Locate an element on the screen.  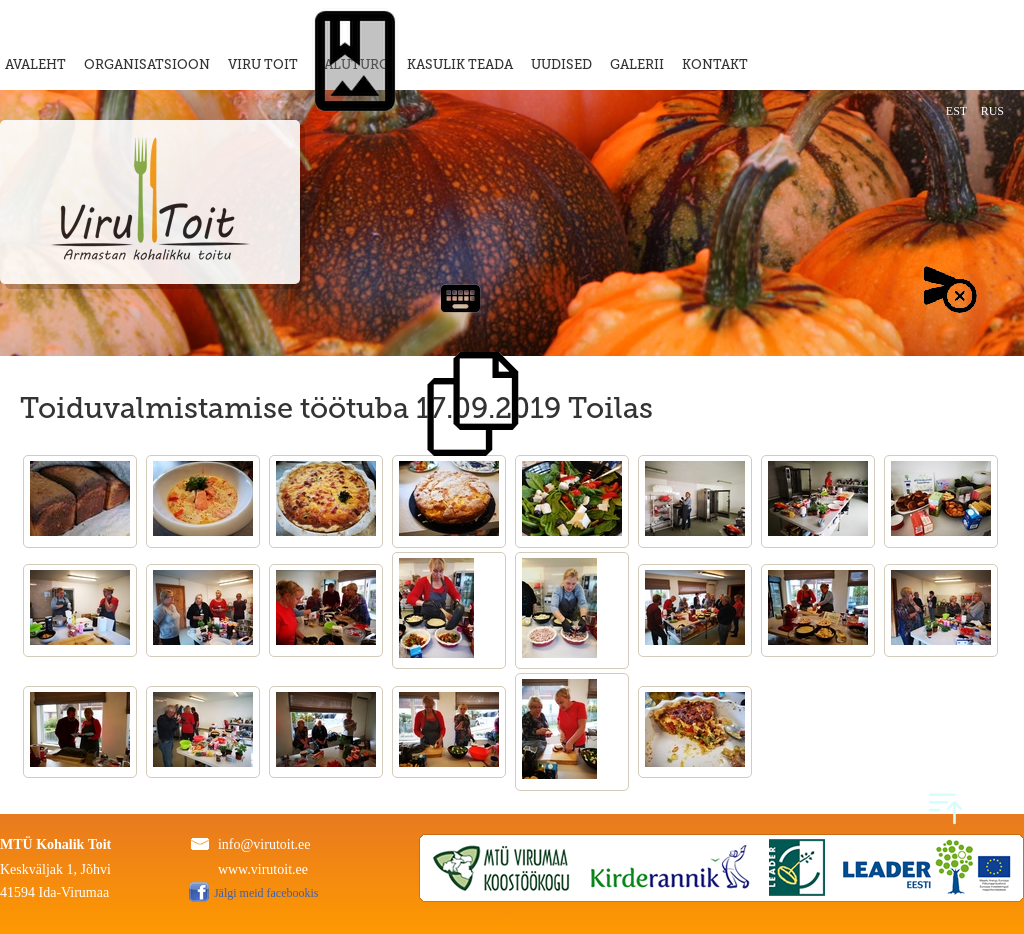
sort list in ascending order is located at coordinates (945, 807).